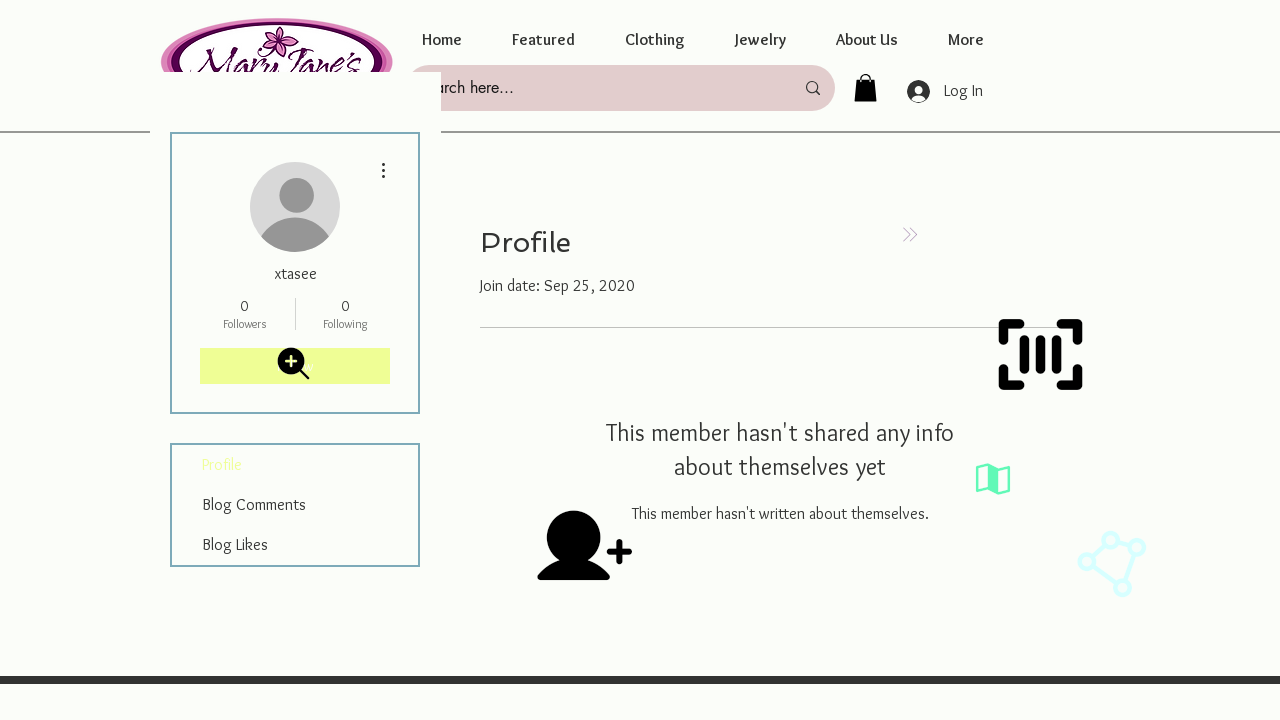 This screenshot has width=1280, height=720. I want to click on open map view, so click(993, 479).